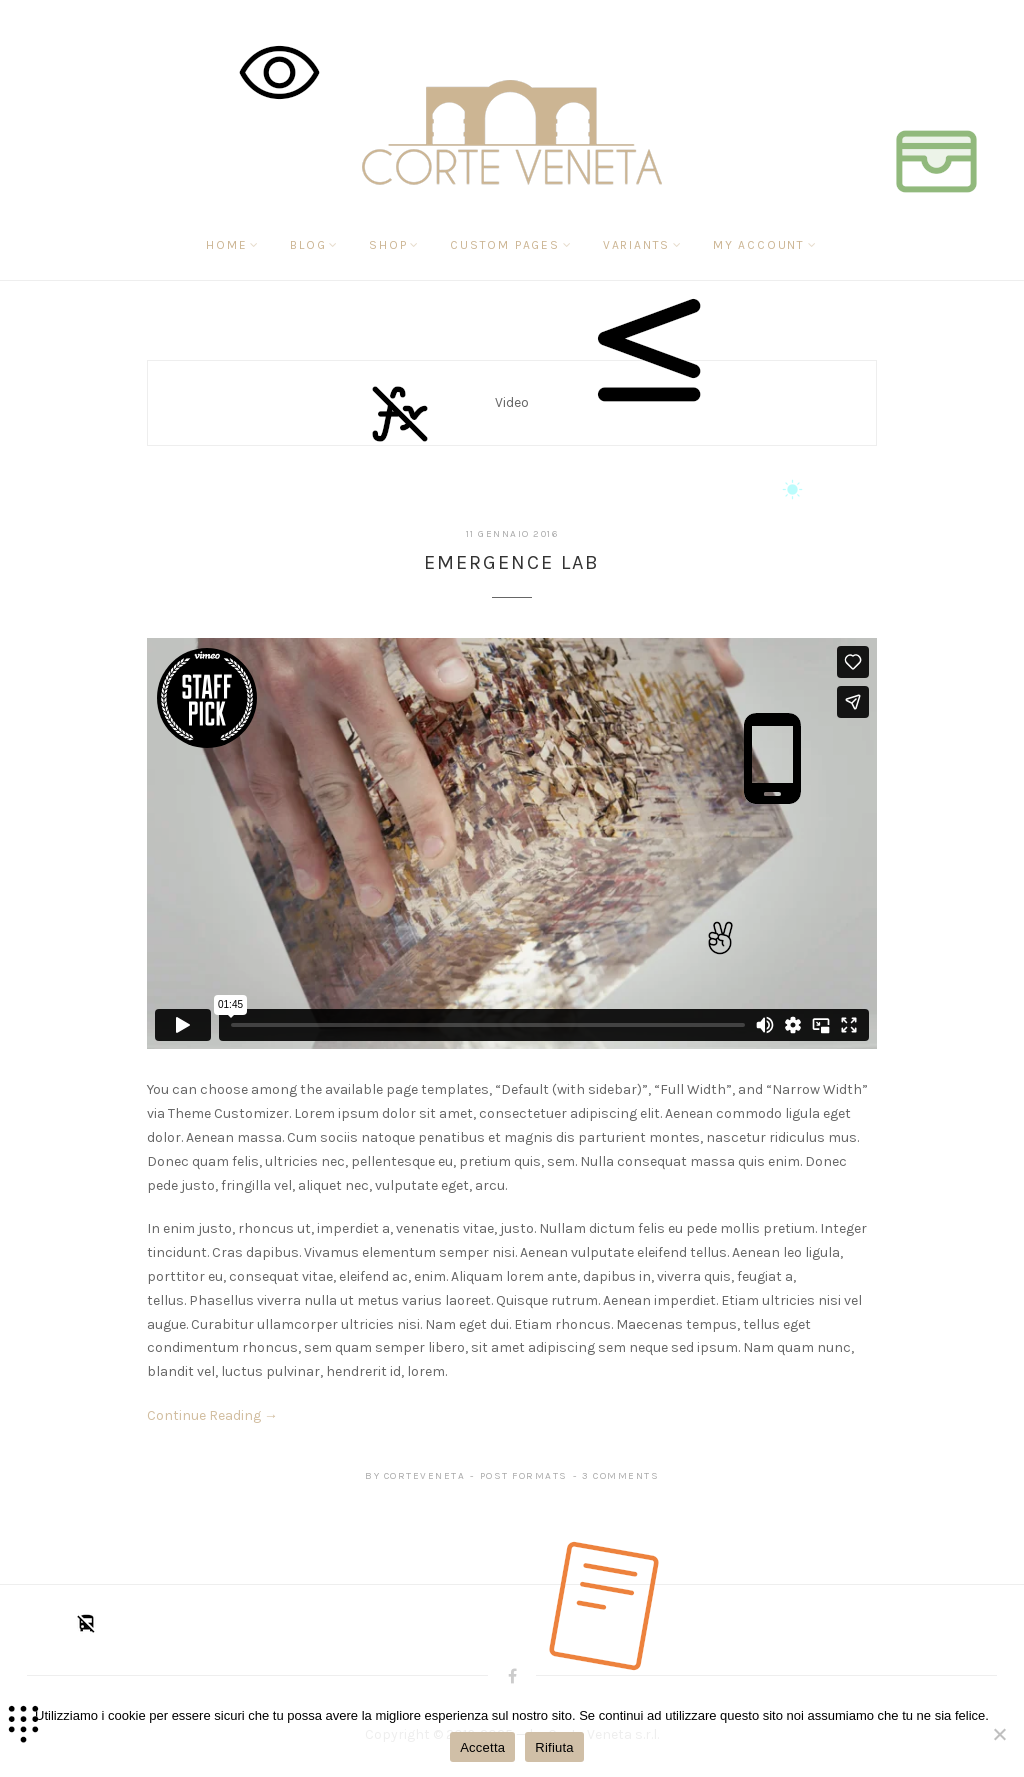 This screenshot has height=1777, width=1024. Describe the element at coordinates (720, 938) in the screenshot. I see `send a peace sign reaction` at that location.